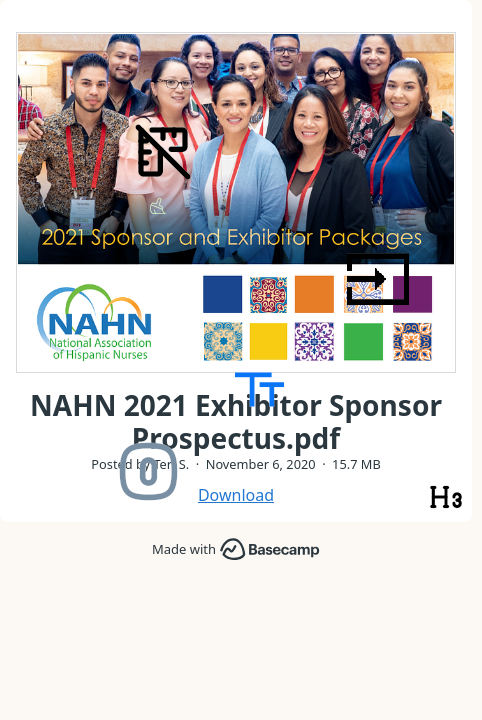 This screenshot has width=482, height=720. What do you see at coordinates (157, 206) in the screenshot?
I see `clear or clean up data` at bounding box center [157, 206].